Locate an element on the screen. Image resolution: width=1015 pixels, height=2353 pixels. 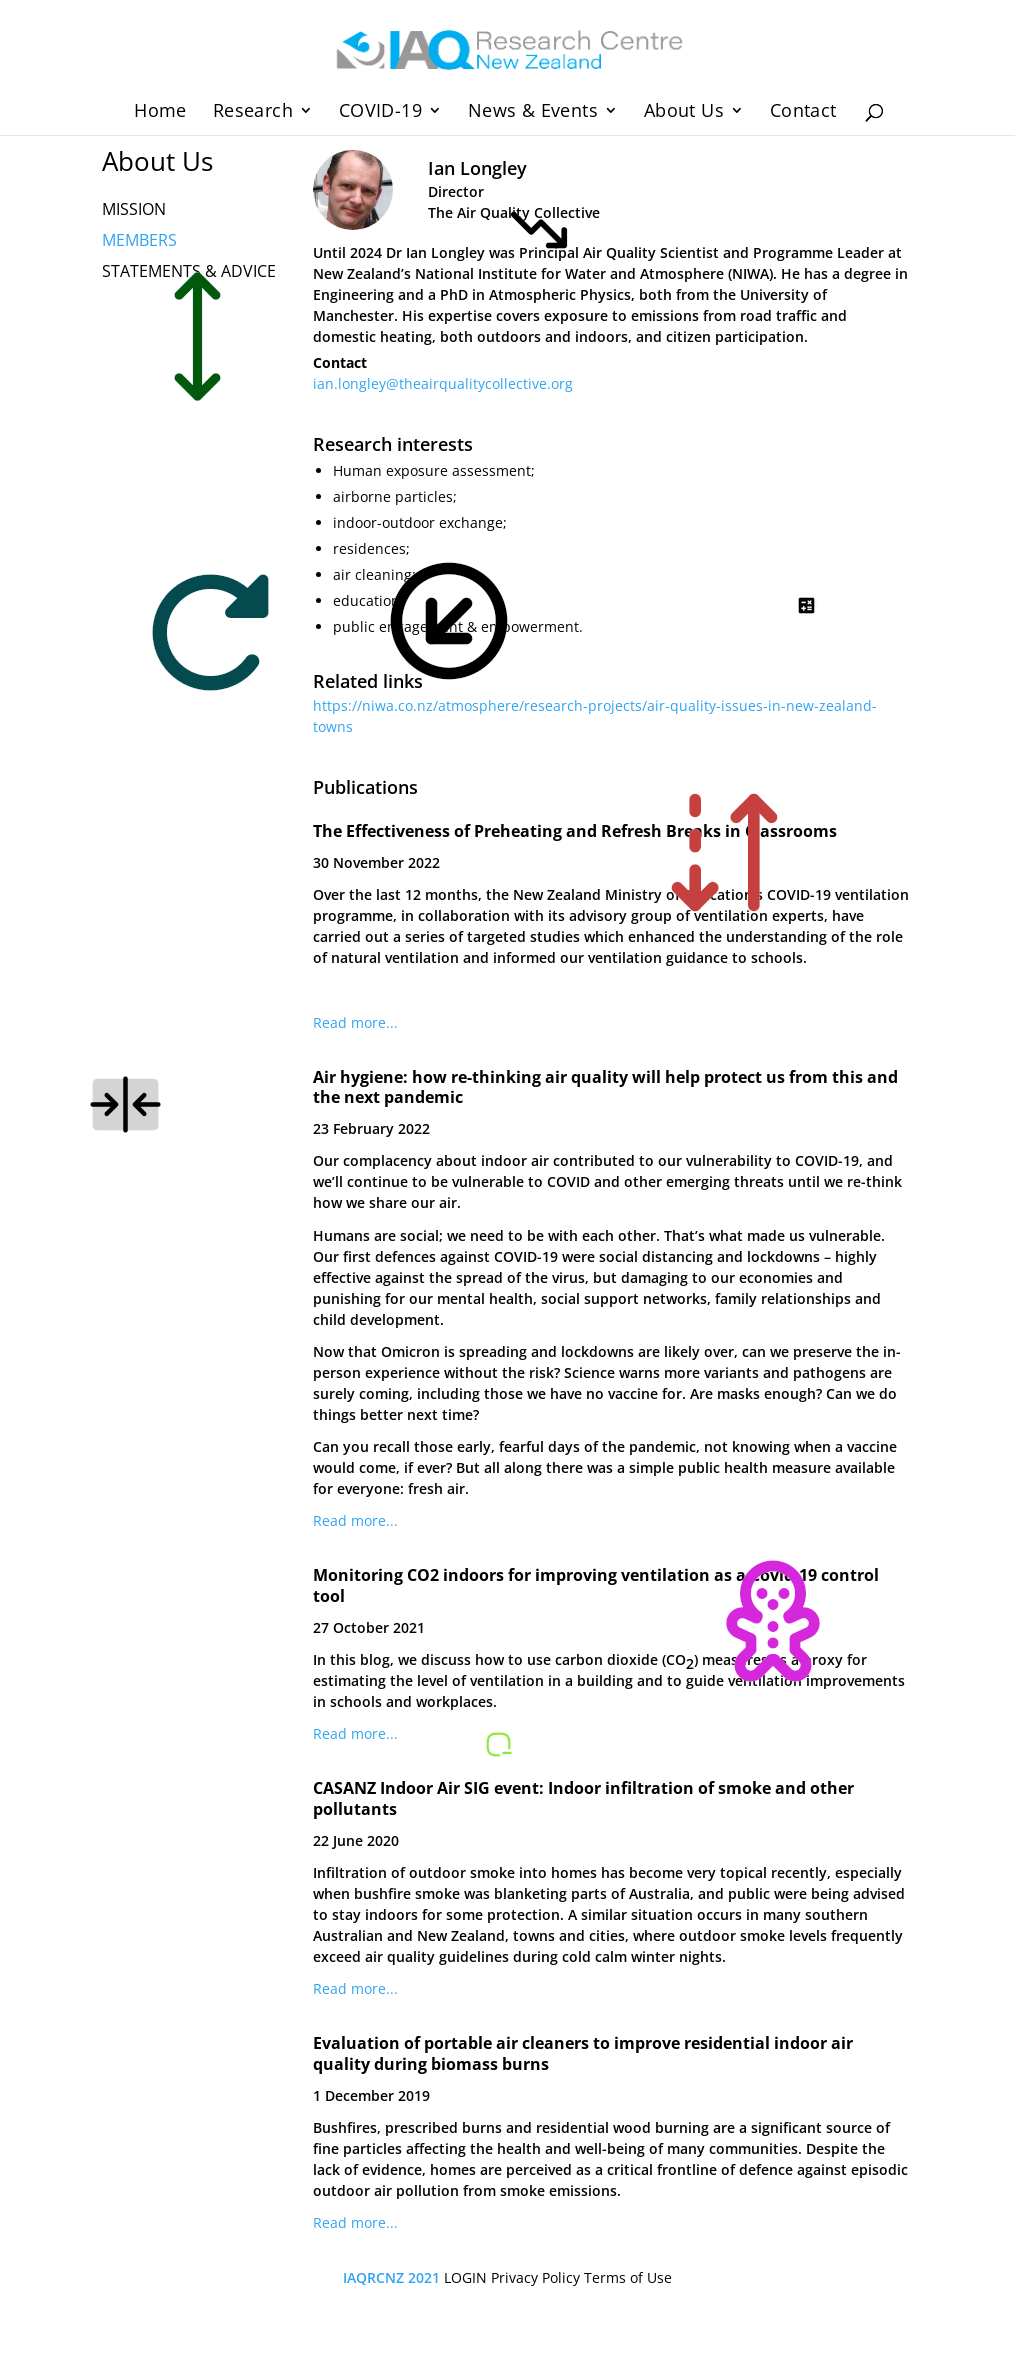
redo the last undone action is located at coordinates (210, 632).